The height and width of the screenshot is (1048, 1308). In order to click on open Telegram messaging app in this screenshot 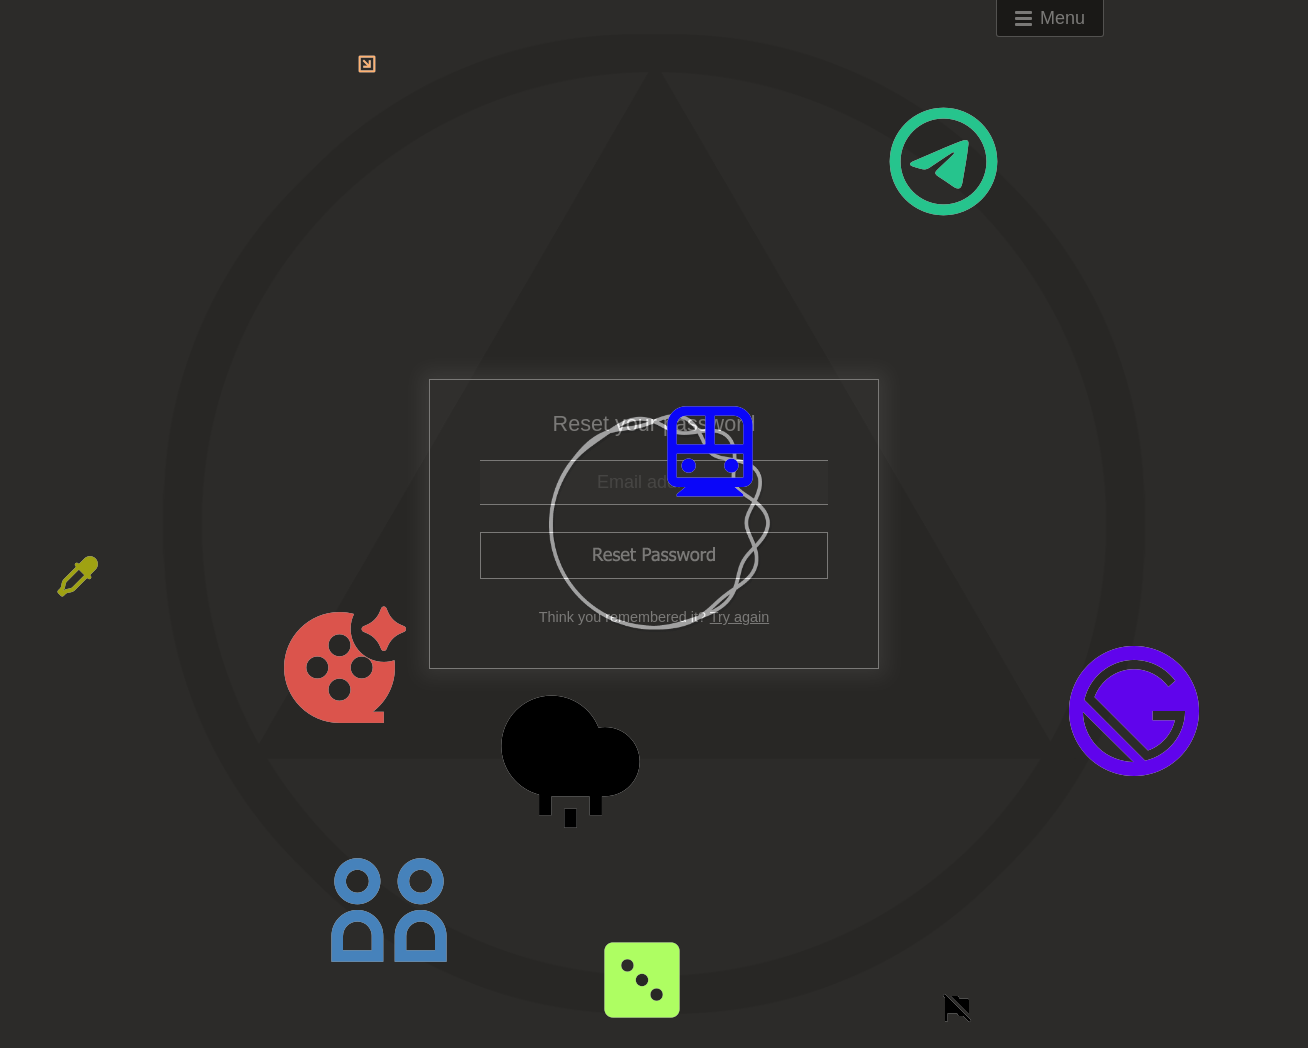, I will do `click(943, 161)`.